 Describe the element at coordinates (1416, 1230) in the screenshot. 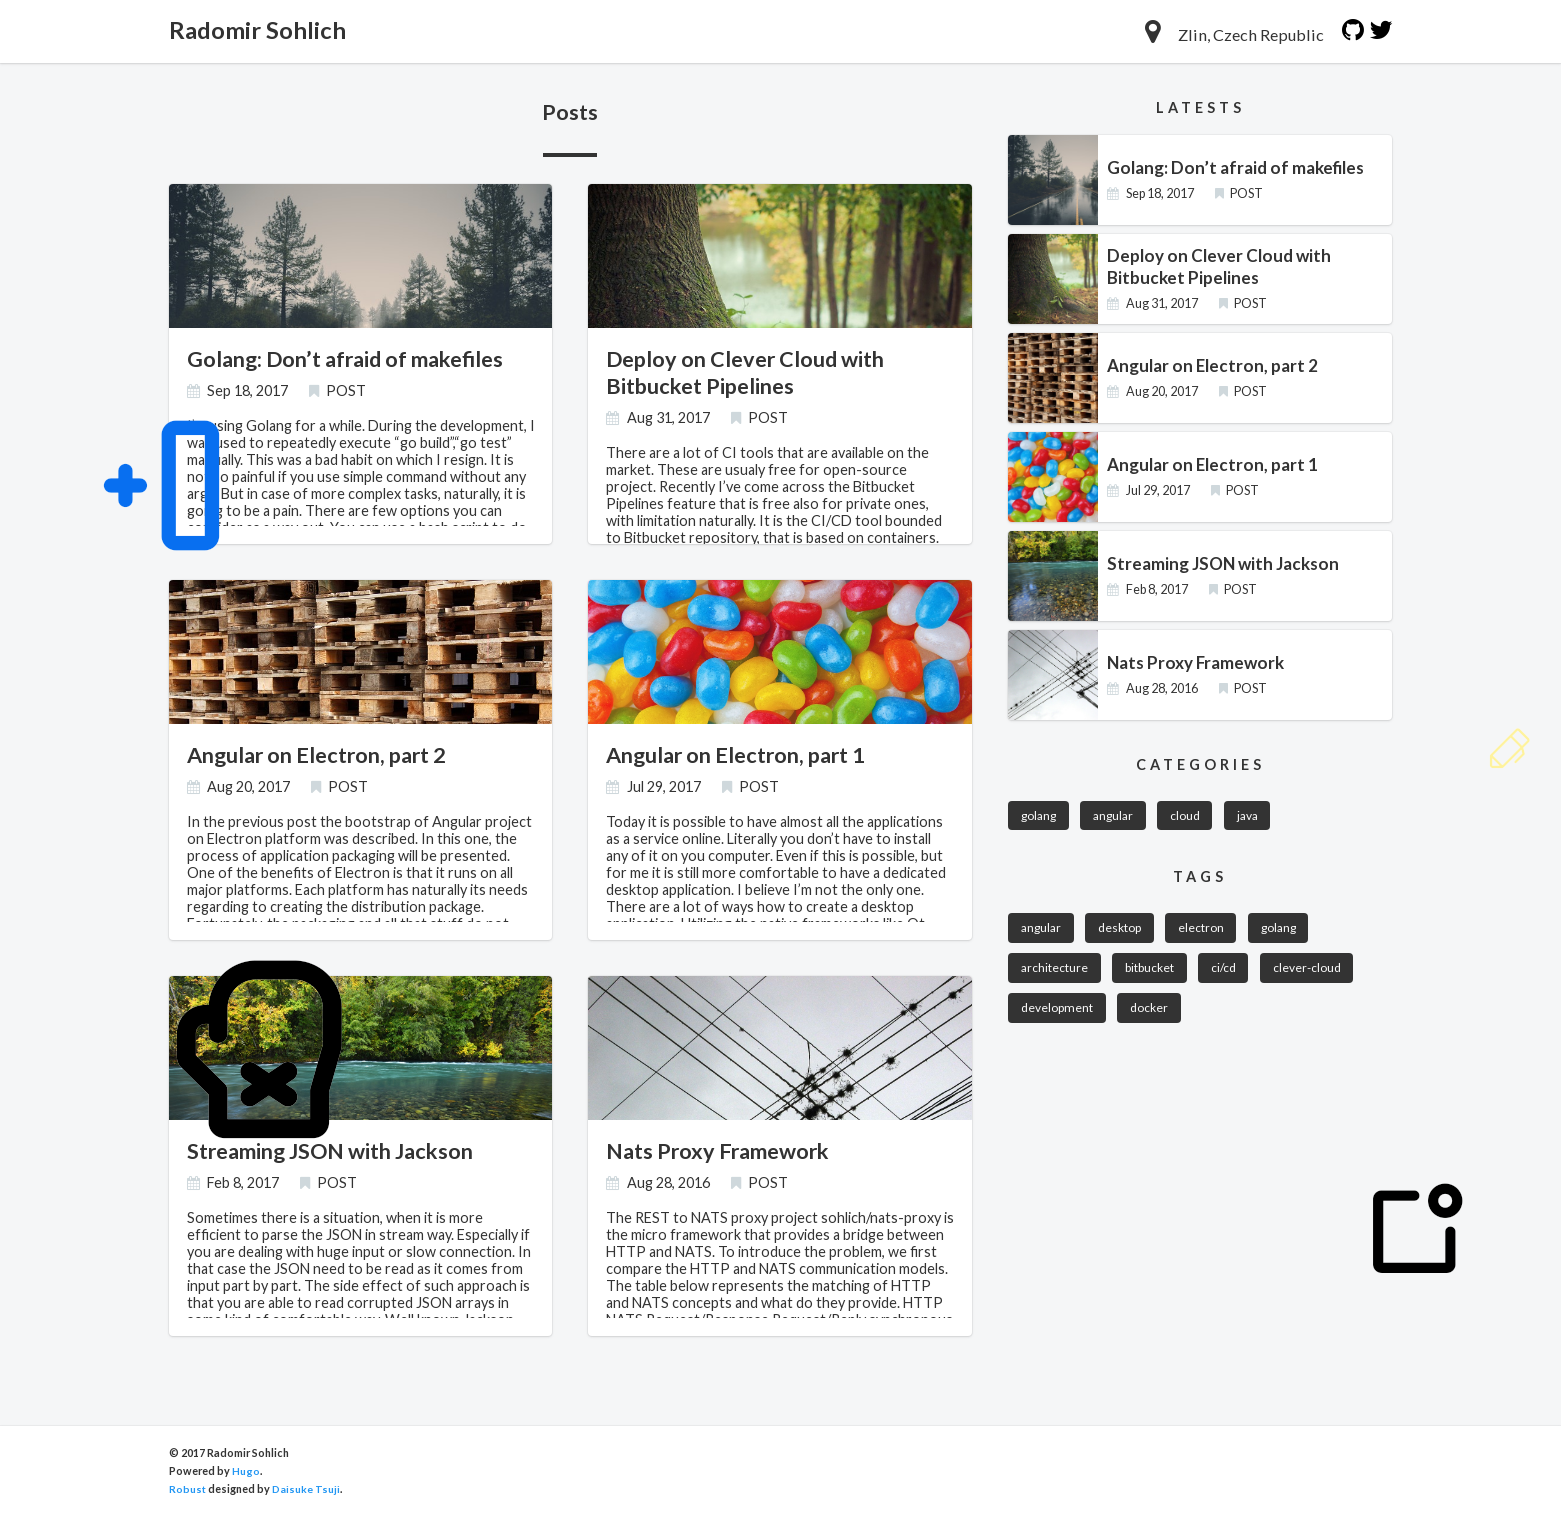

I see `view notifications` at that location.